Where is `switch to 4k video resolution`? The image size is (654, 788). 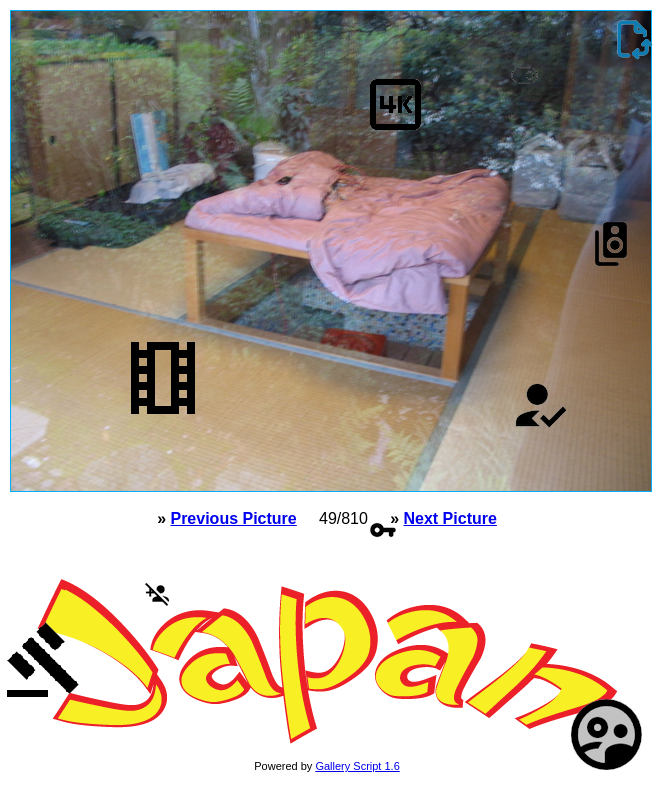
switch to 4k video resolution is located at coordinates (395, 104).